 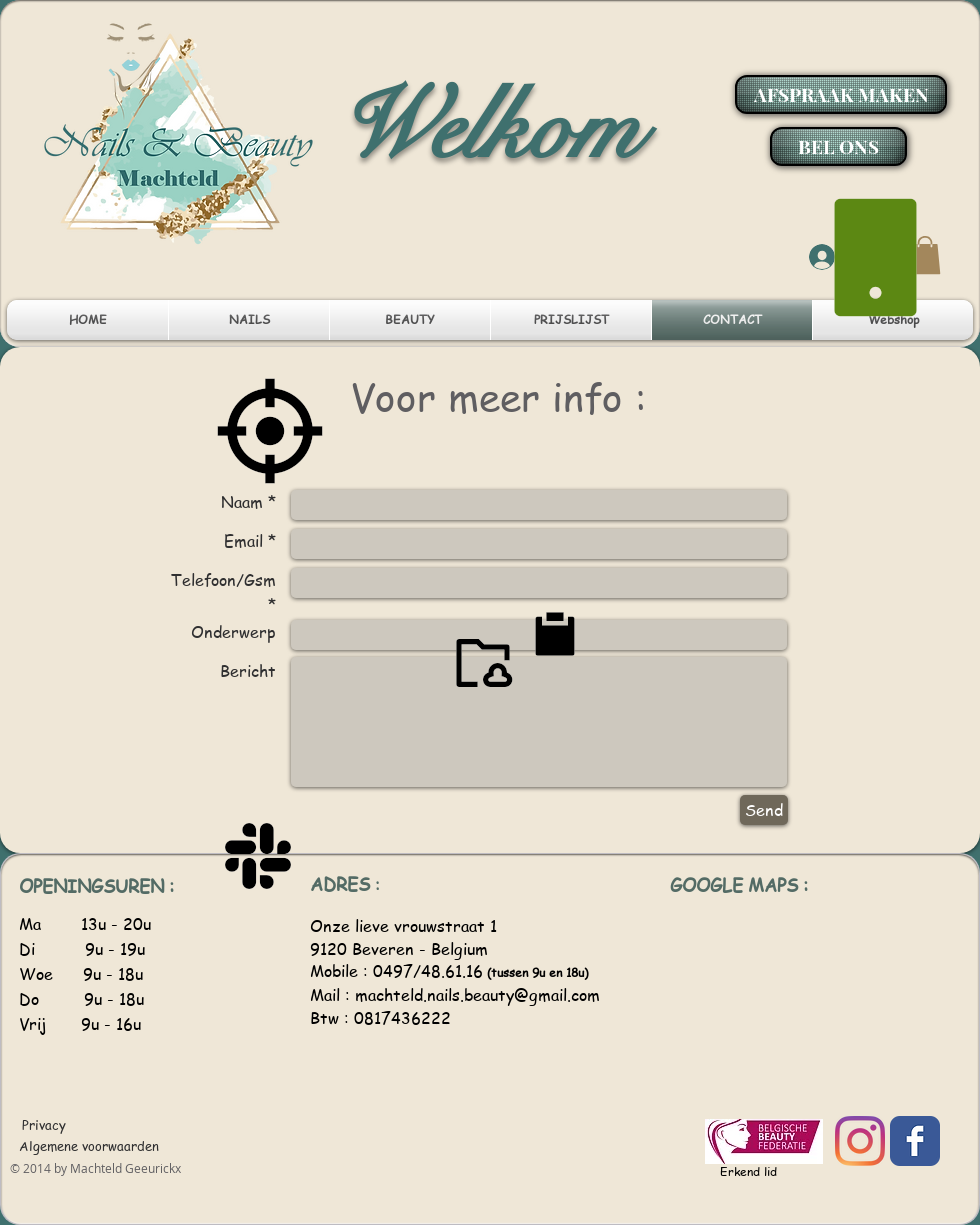 I want to click on access cloud-synced files and folders, so click(x=483, y=663).